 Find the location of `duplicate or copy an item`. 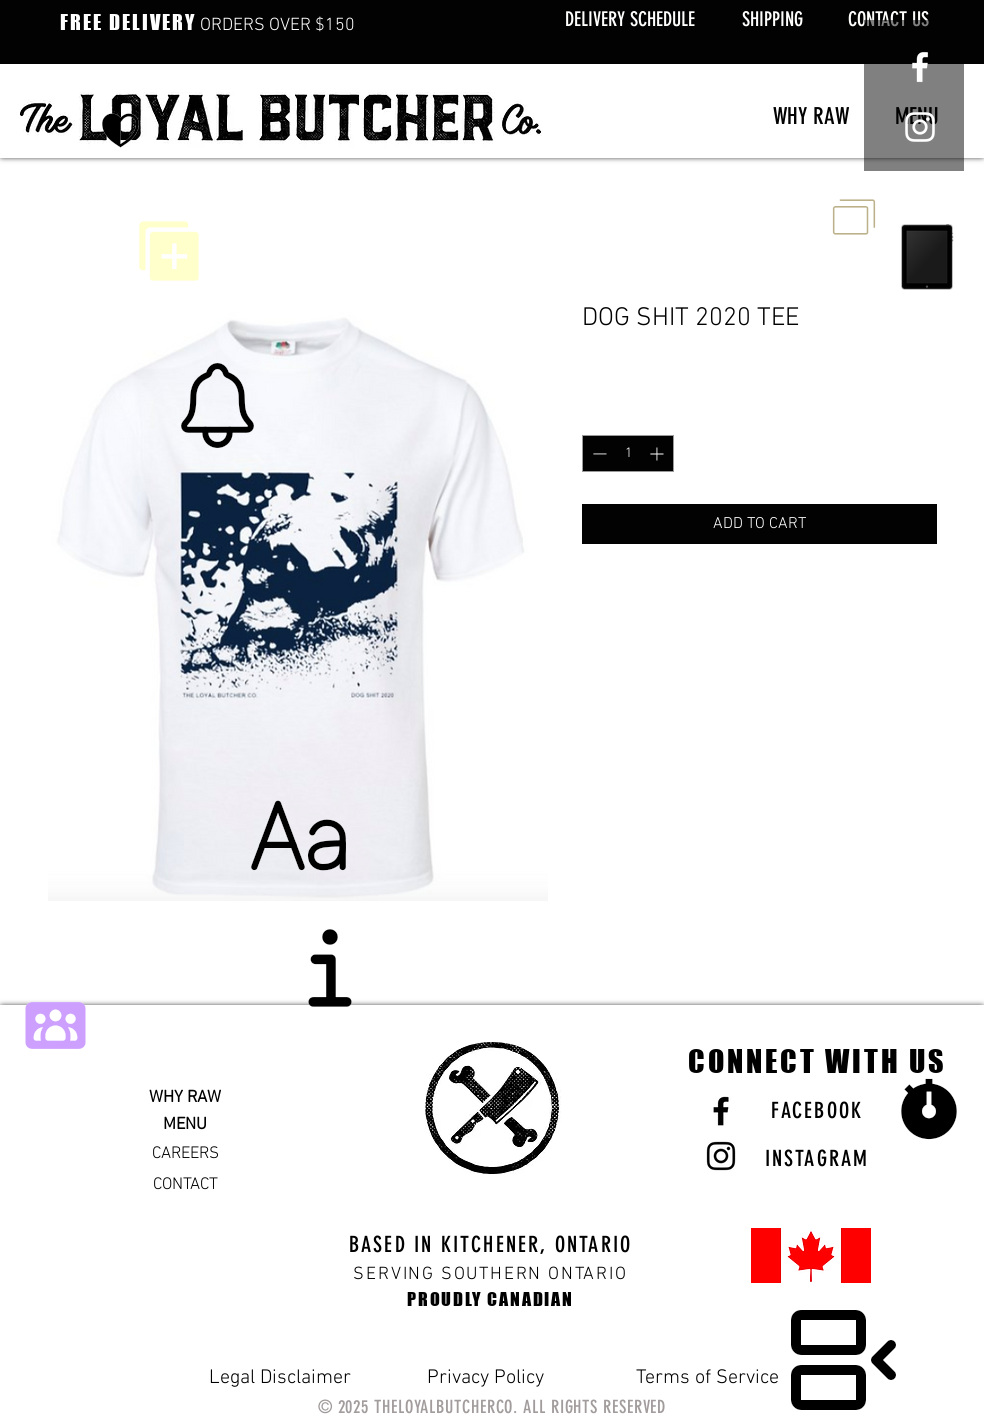

duplicate or copy an item is located at coordinates (169, 251).